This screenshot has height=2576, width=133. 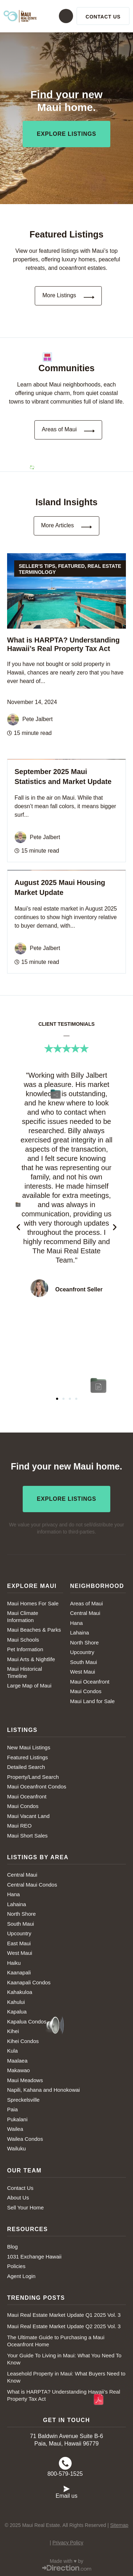 What do you see at coordinates (18, 1205) in the screenshot?
I see `open insync cloud sync folder` at bounding box center [18, 1205].